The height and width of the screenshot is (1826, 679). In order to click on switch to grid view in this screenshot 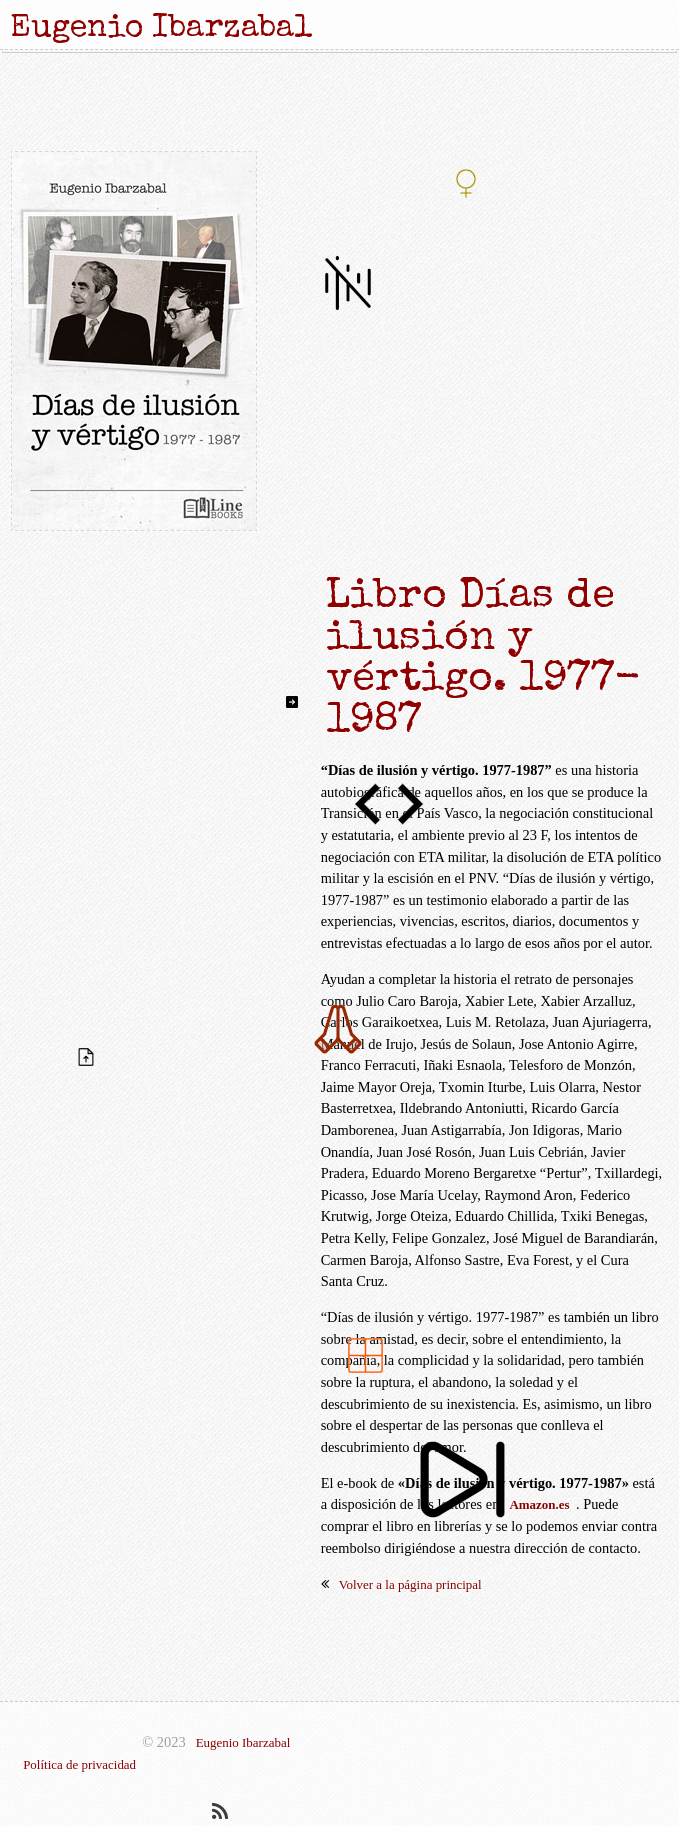, I will do `click(365, 1355)`.